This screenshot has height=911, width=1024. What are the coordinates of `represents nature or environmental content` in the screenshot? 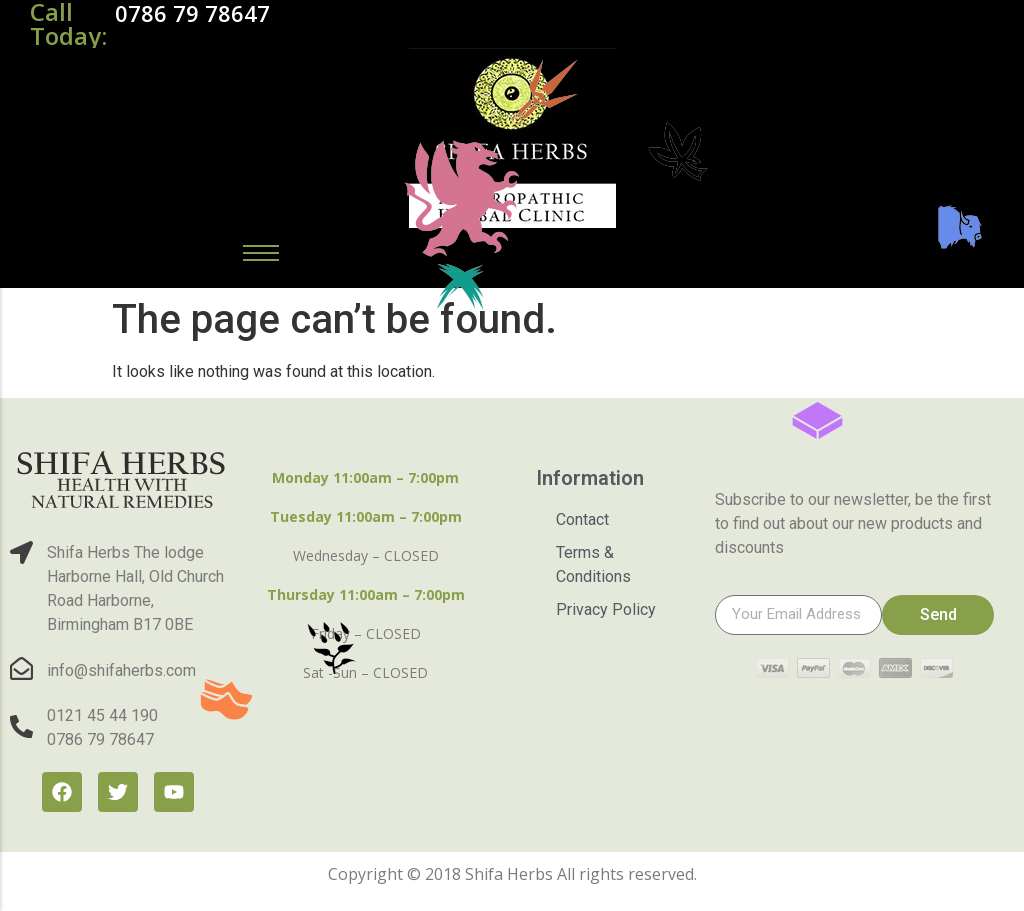 It's located at (677, 151).